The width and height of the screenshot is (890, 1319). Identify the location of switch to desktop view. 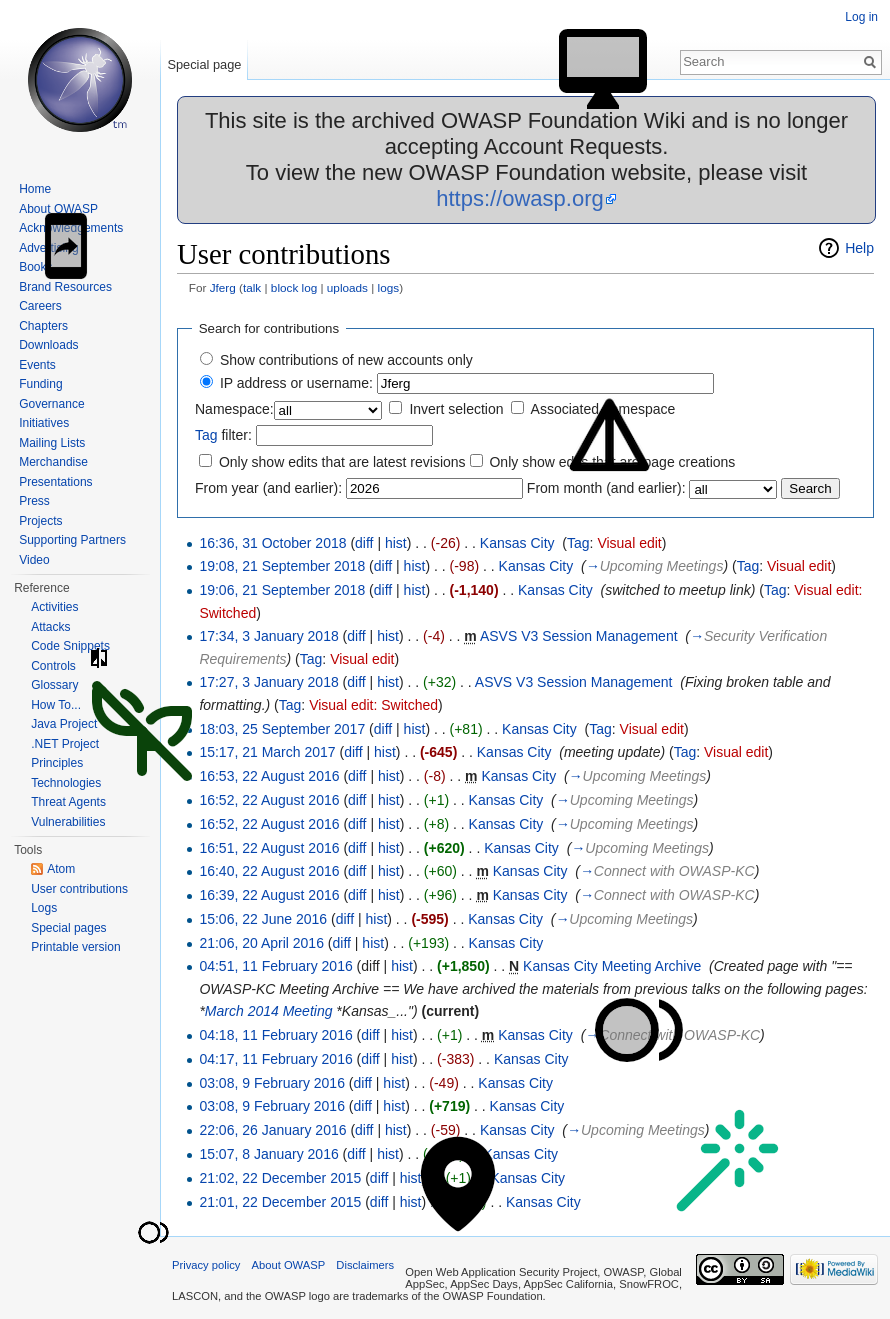
(603, 69).